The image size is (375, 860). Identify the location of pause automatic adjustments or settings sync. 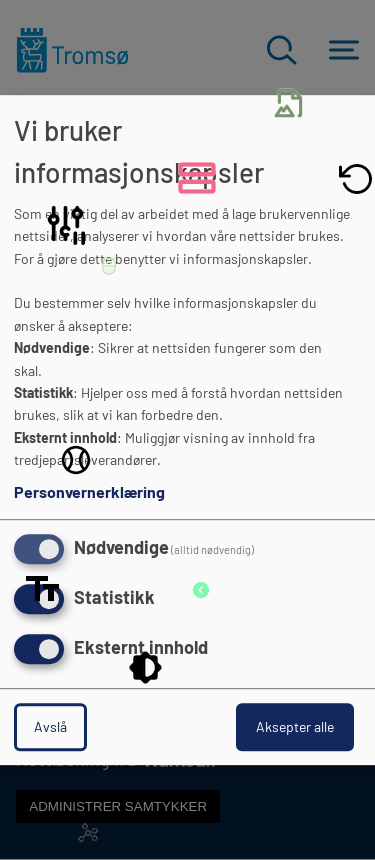
(65, 223).